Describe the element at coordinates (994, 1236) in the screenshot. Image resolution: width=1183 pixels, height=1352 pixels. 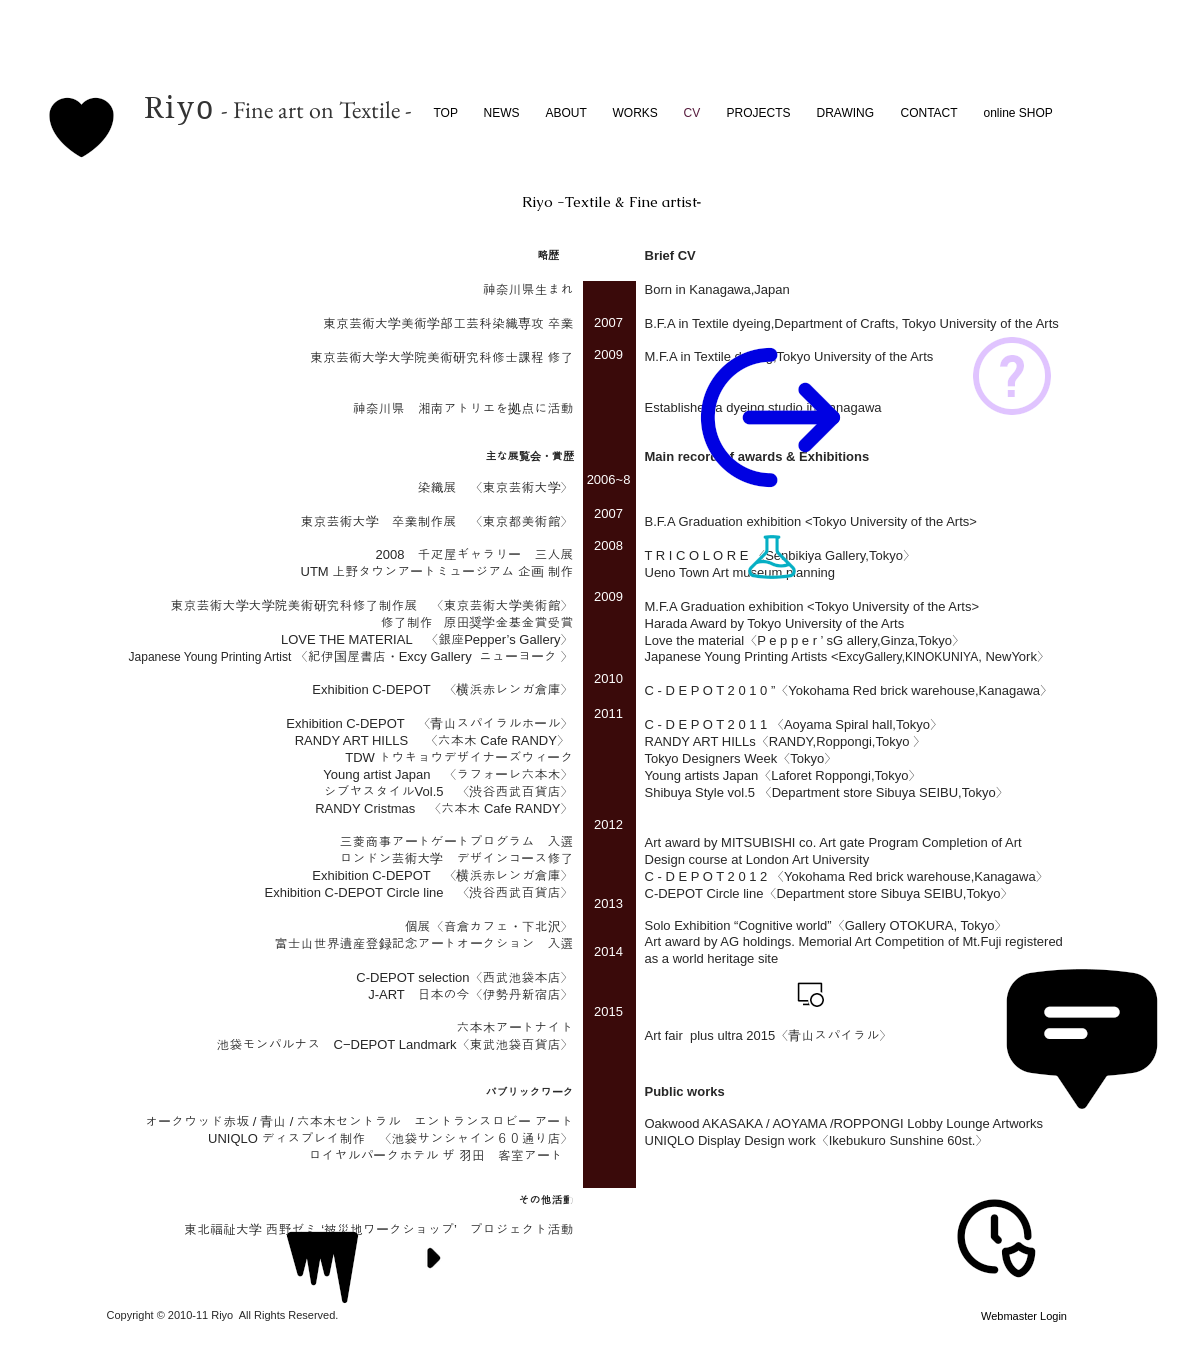
I see `view protected or secure time settings` at that location.